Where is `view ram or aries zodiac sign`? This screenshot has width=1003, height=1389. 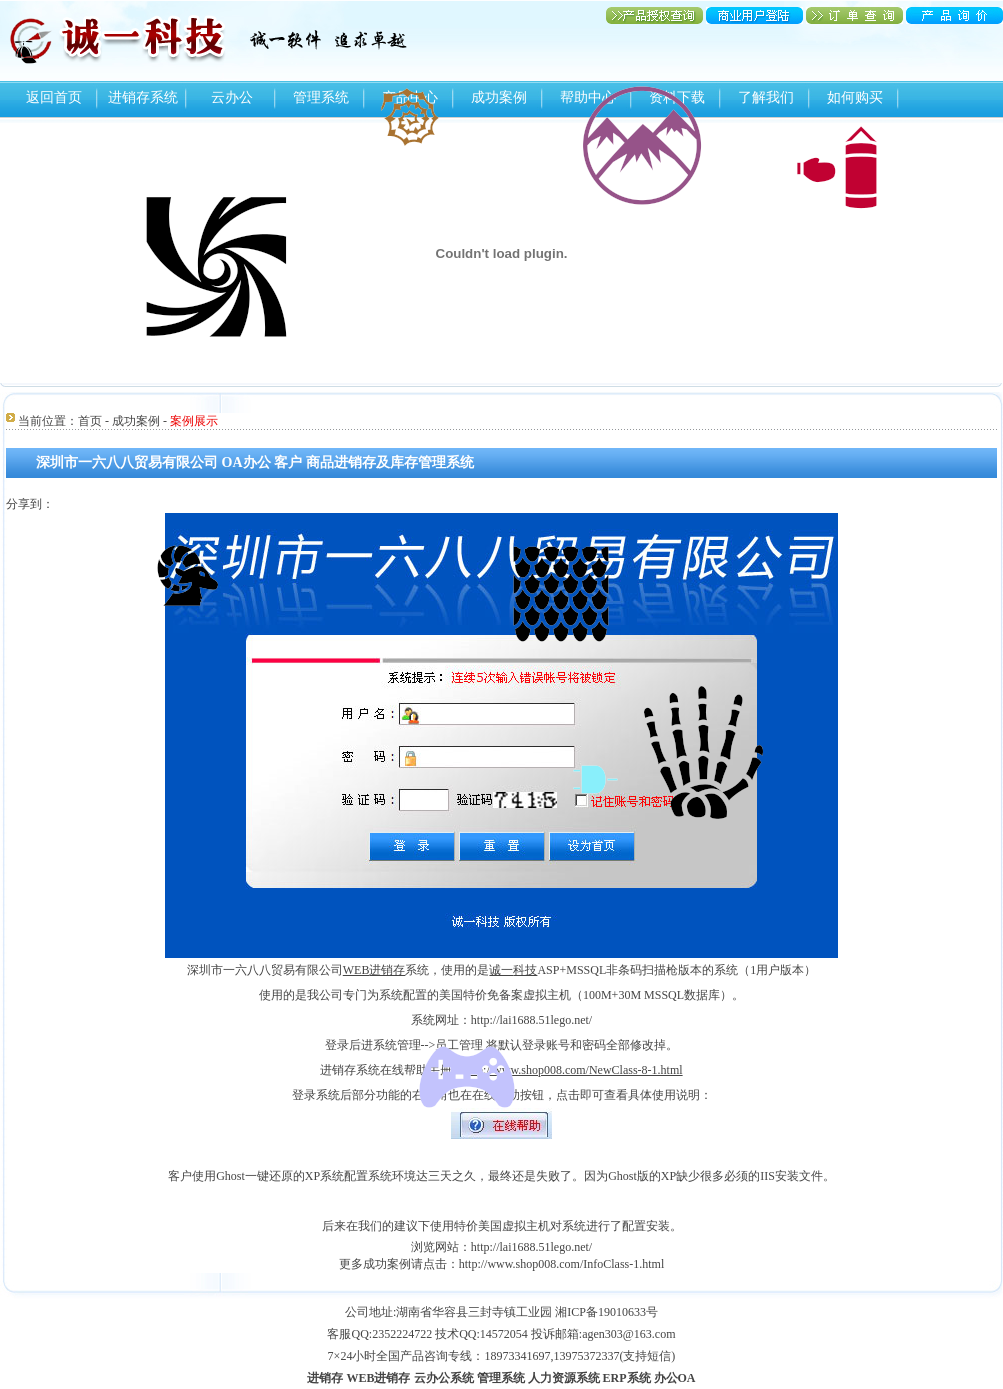 view ram or aries zodiac sign is located at coordinates (187, 575).